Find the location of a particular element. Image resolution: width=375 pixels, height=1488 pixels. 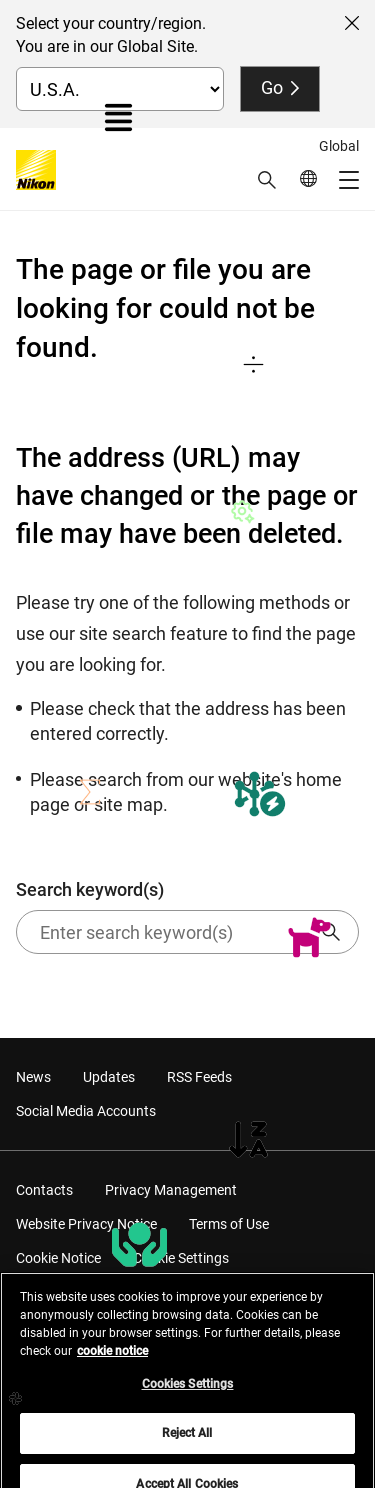

access AI-powered or smart settings is located at coordinates (242, 511).